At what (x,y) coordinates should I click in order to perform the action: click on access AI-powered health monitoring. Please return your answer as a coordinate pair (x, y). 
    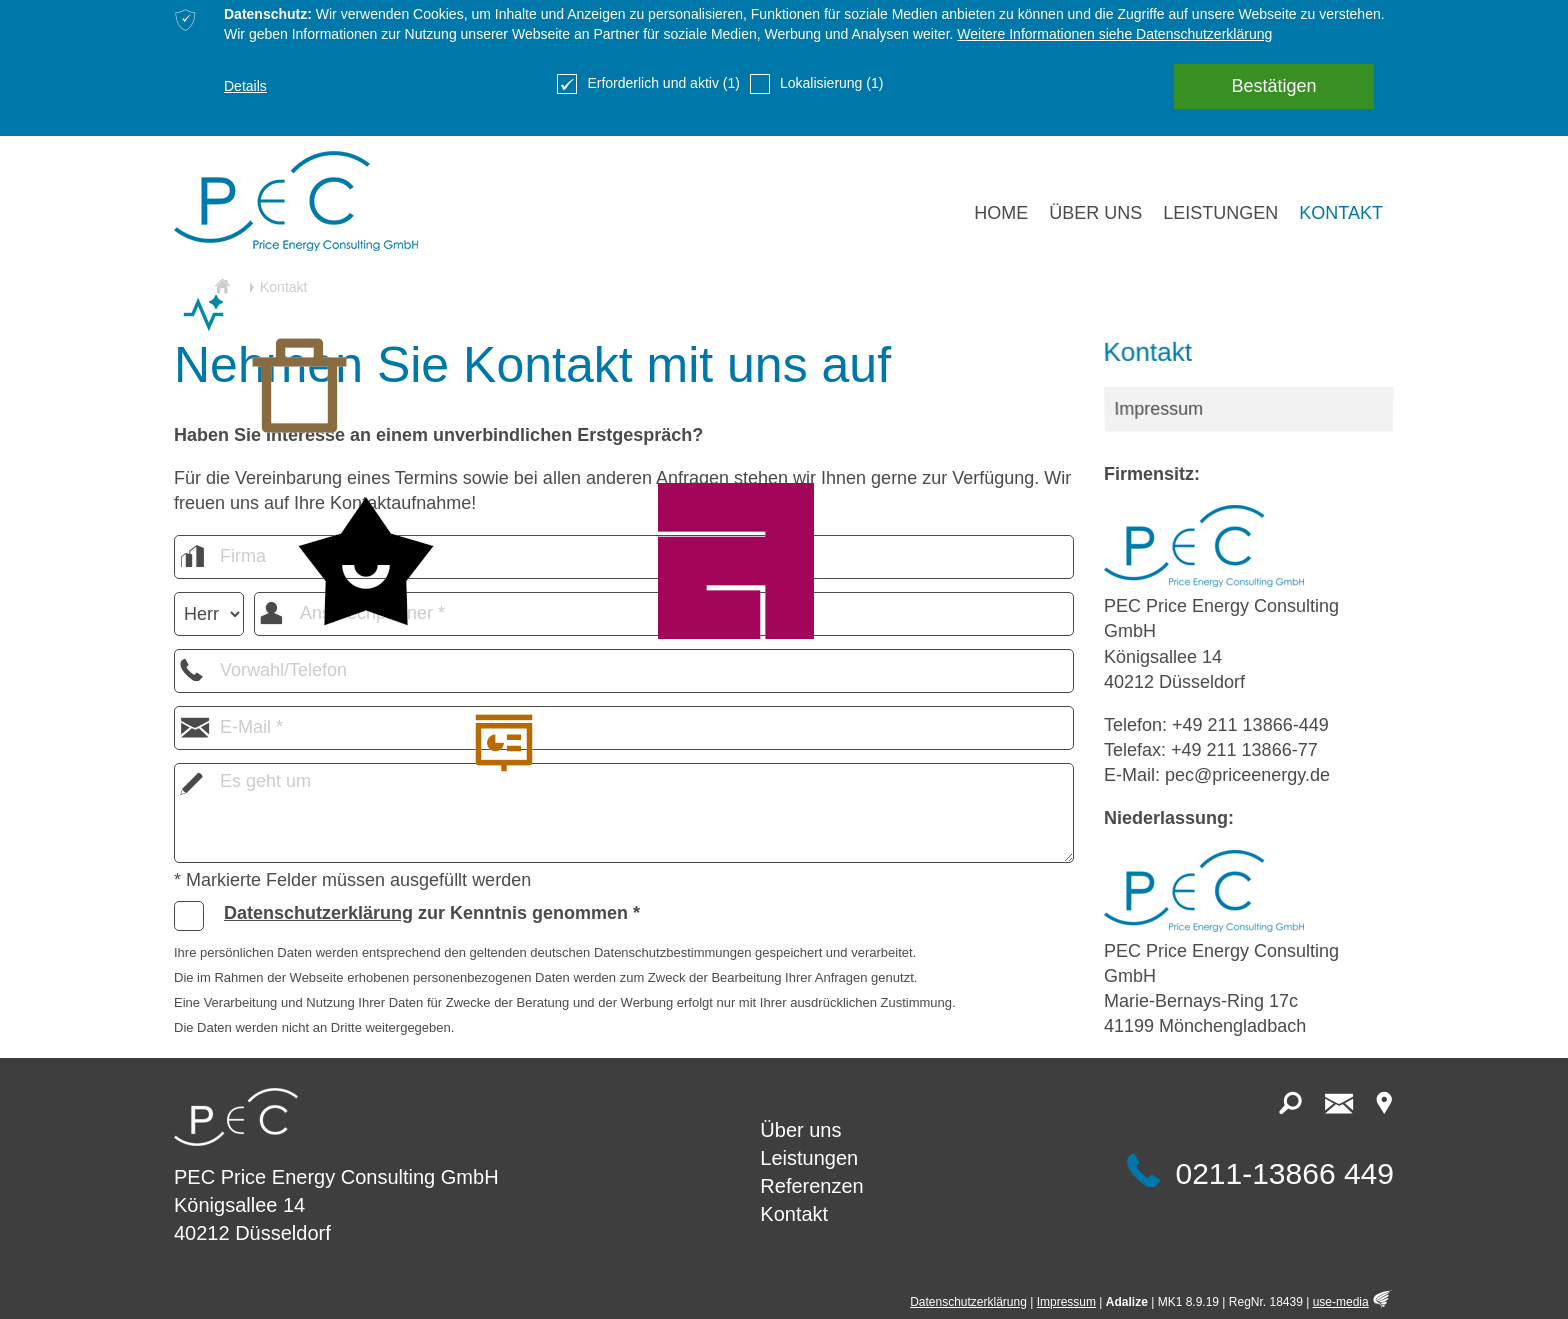
    Looking at the image, I should click on (203, 314).